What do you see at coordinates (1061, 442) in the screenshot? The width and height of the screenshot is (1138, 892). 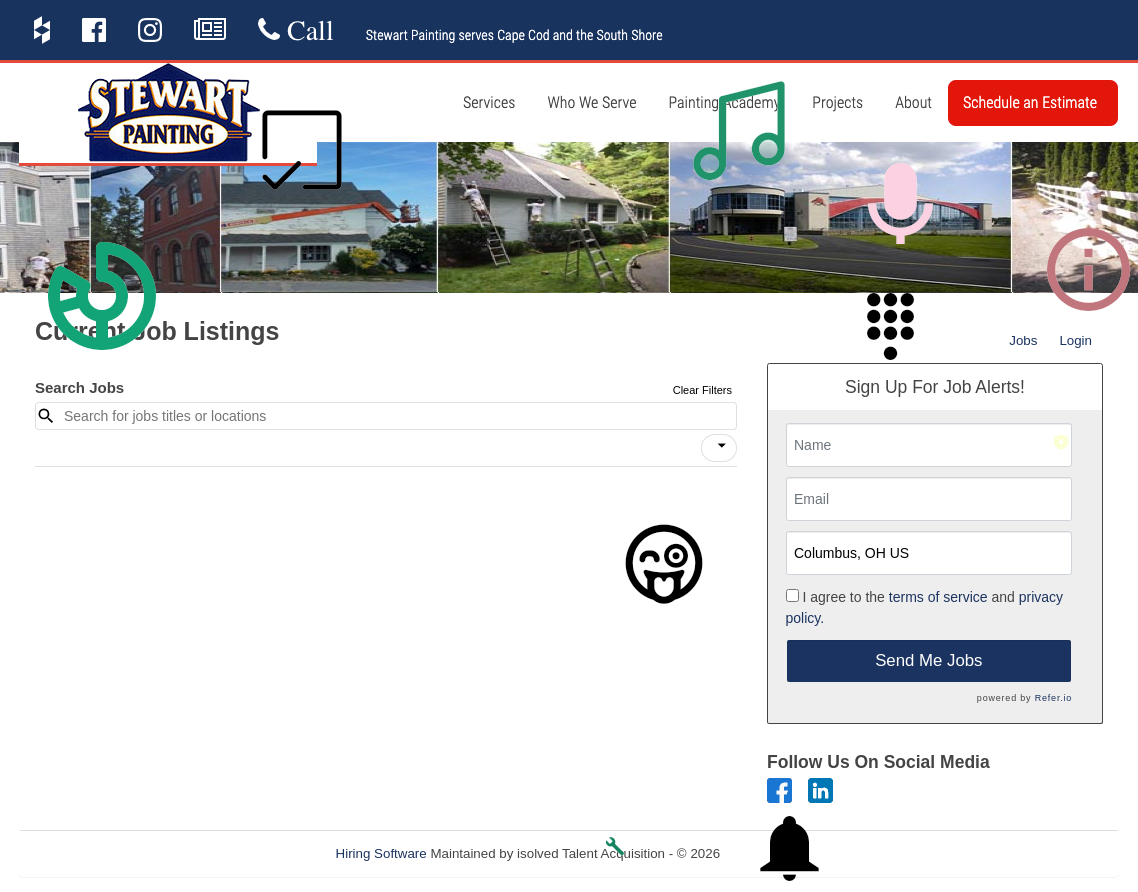 I see `view security or protection settings` at bounding box center [1061, 442].